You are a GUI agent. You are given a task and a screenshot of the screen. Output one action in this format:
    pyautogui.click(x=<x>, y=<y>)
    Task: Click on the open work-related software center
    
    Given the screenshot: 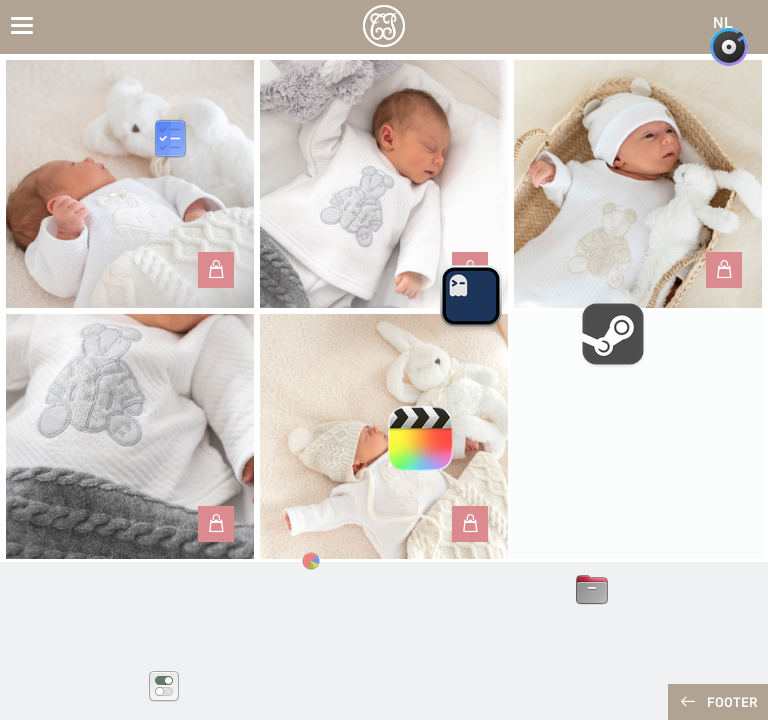 What is the action you would take?
    pyautogui.click(x=170, y=138)
    